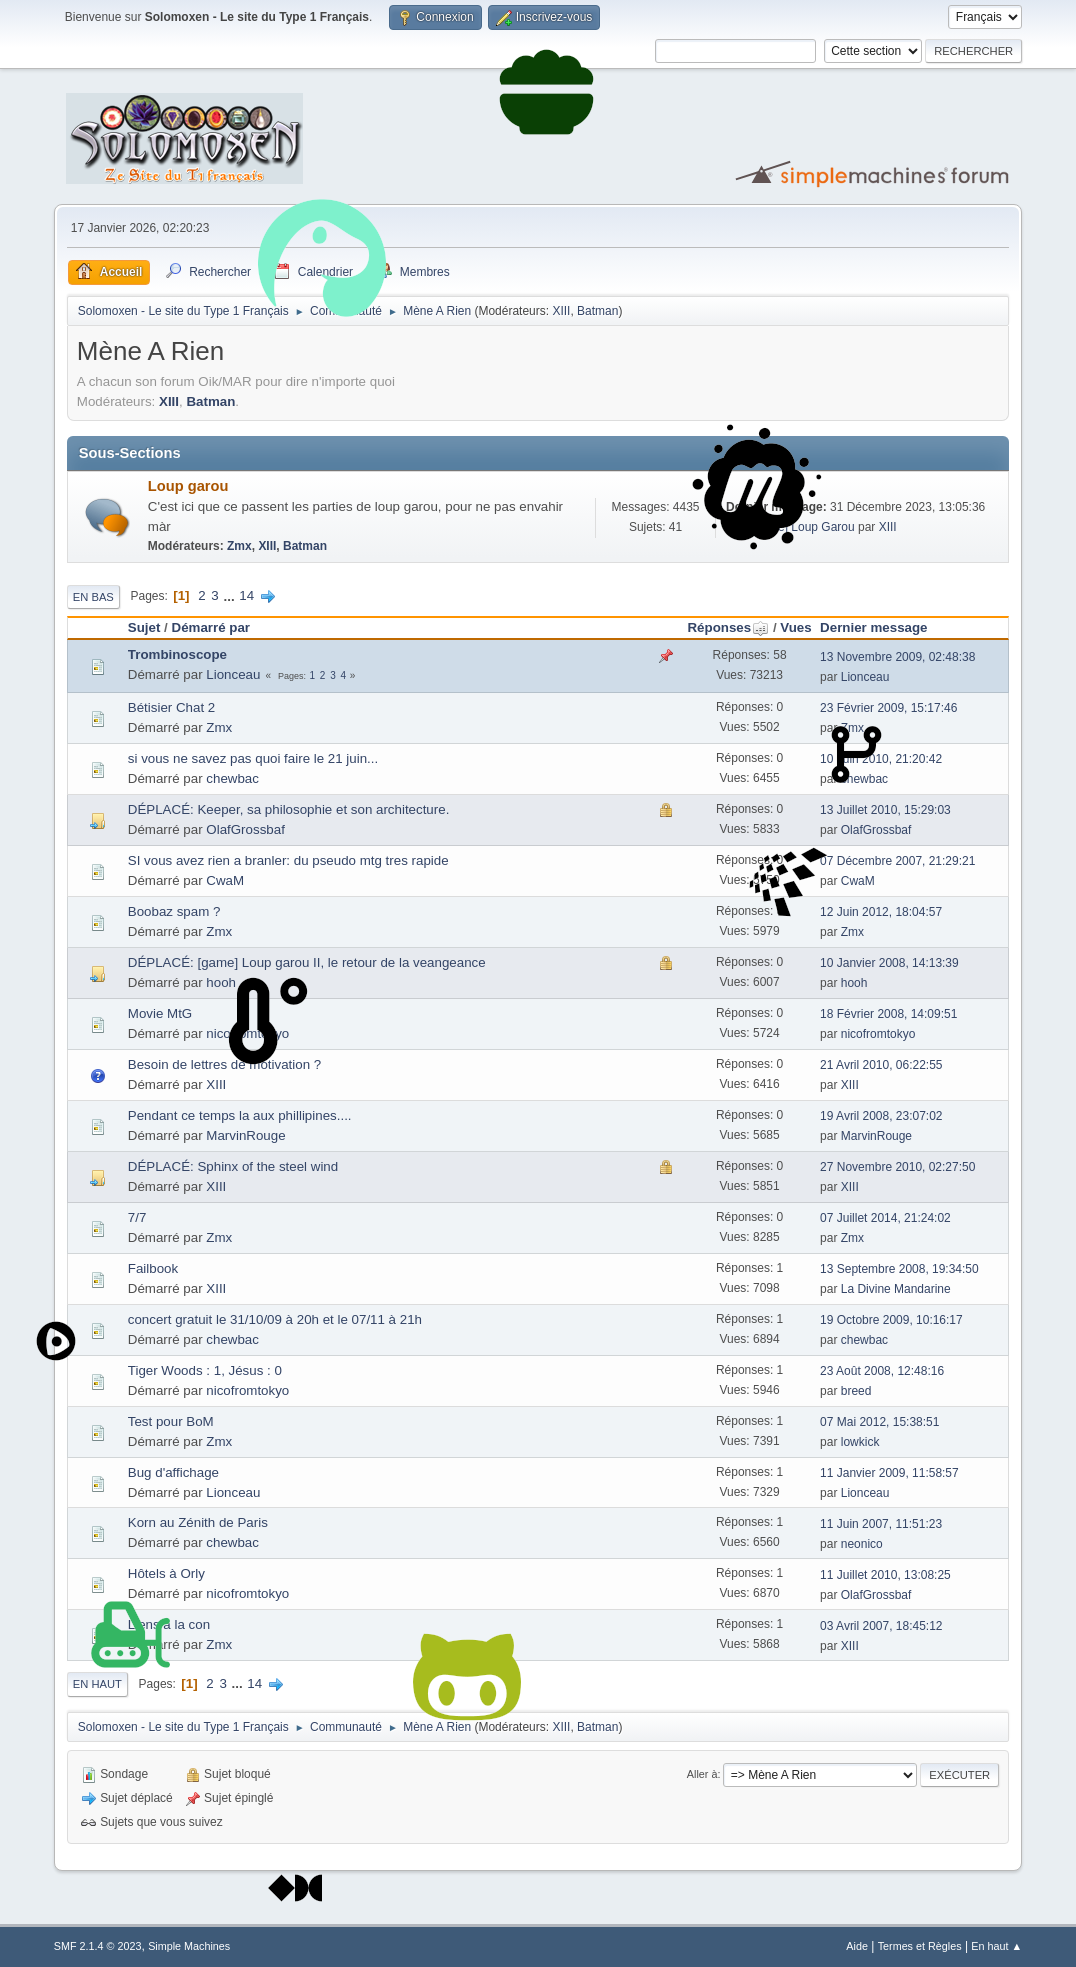 This screenshot has width=1076, height=1967. What do you see at coordinates (467, 1677) in the screenshot?
I see `link to GitHub repository` at bounding box center [467, 1677].